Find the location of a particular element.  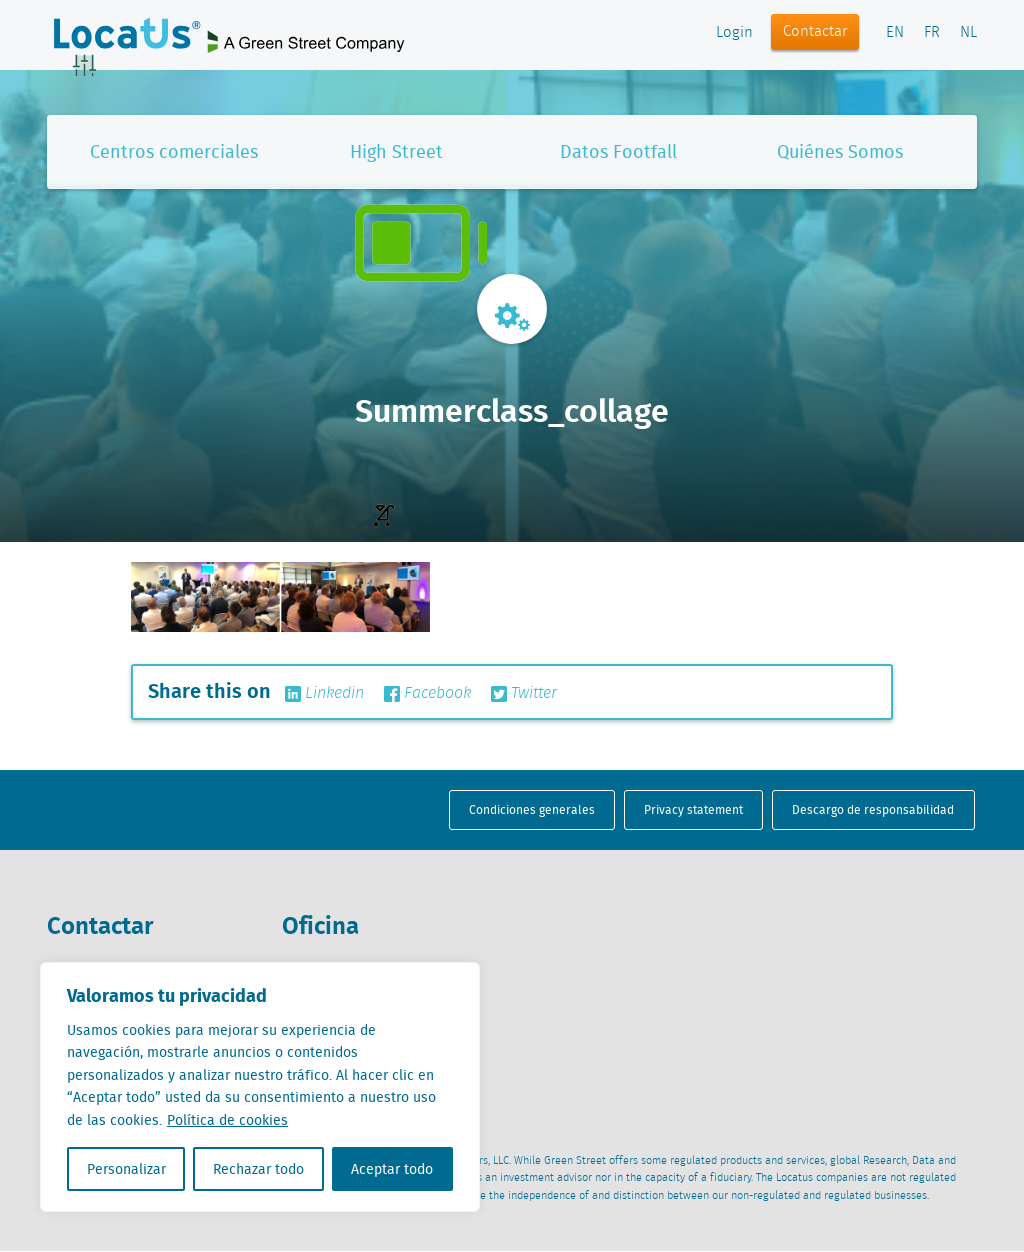

indicates stroller-friendly or family amenities available is located at coordinates (383, 515).